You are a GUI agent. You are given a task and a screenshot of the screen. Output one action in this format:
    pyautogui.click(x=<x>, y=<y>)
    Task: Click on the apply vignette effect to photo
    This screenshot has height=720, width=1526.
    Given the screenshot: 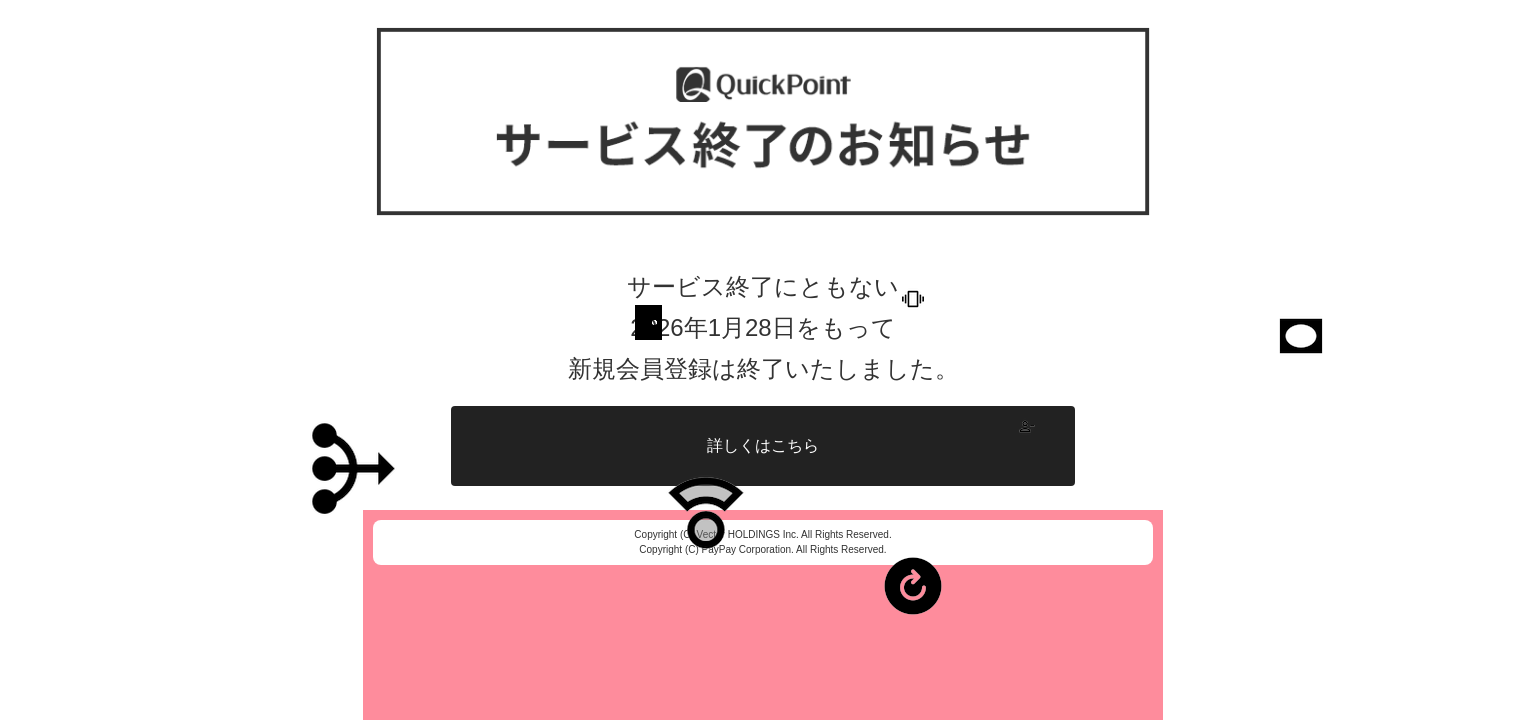 What is the action you would take?
    pyautogui.click(x=1301, y=336)
    